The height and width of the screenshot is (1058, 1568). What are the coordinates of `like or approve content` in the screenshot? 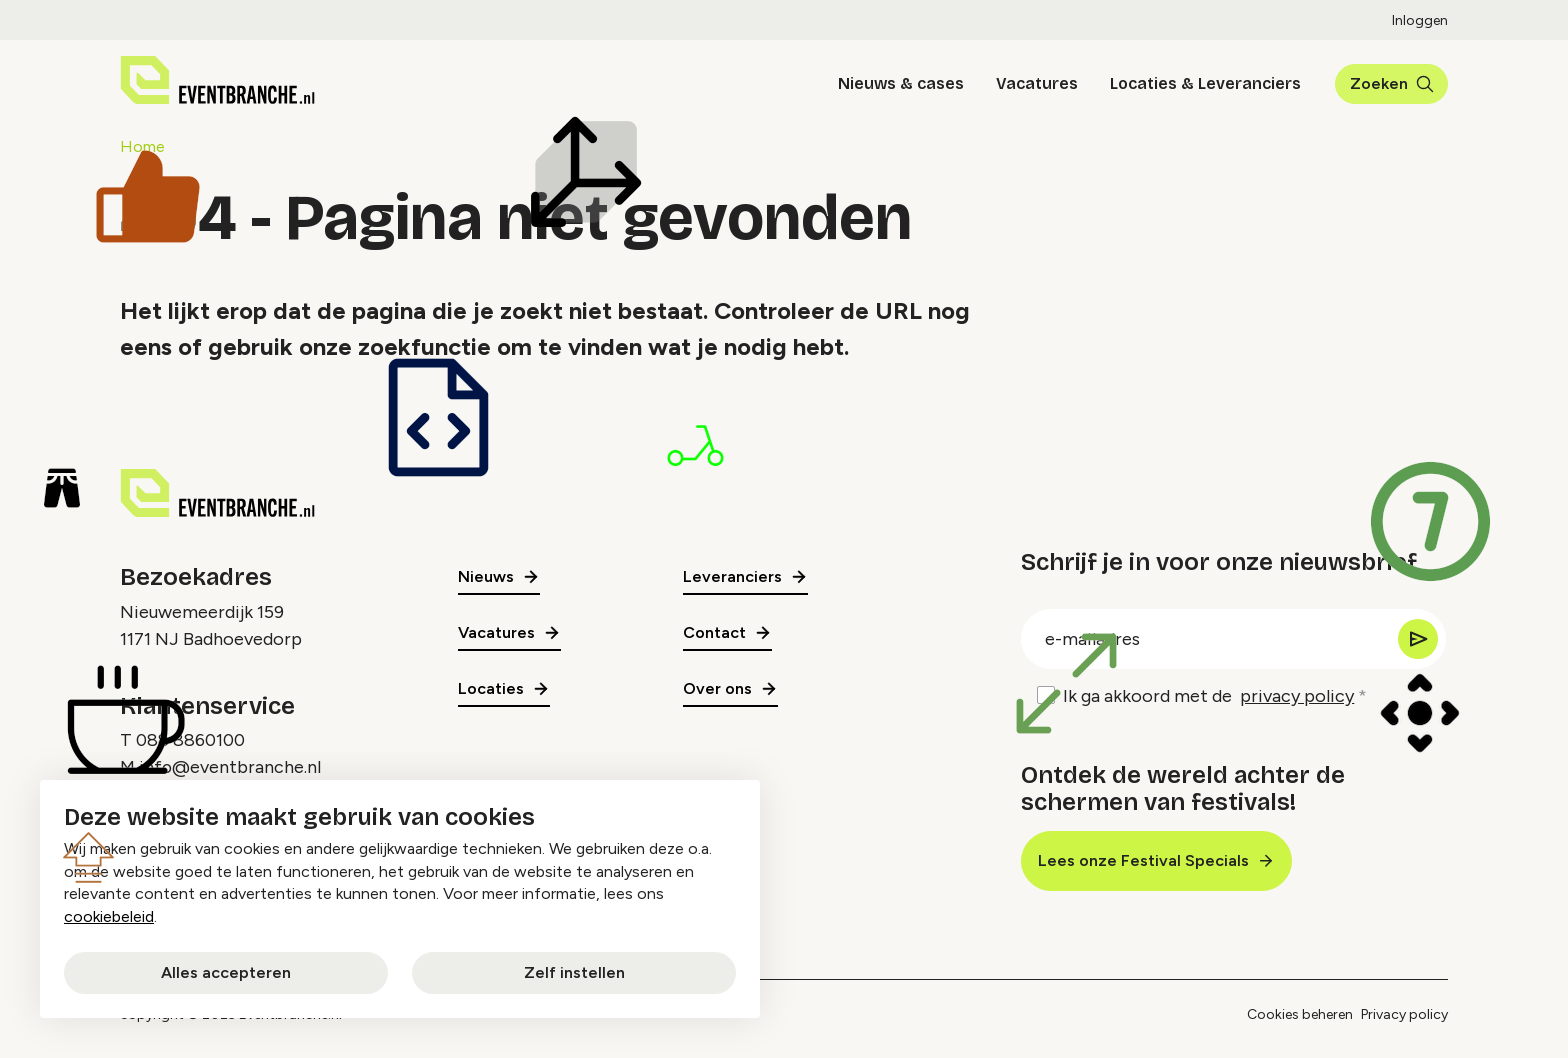 It's located at (148, 202).